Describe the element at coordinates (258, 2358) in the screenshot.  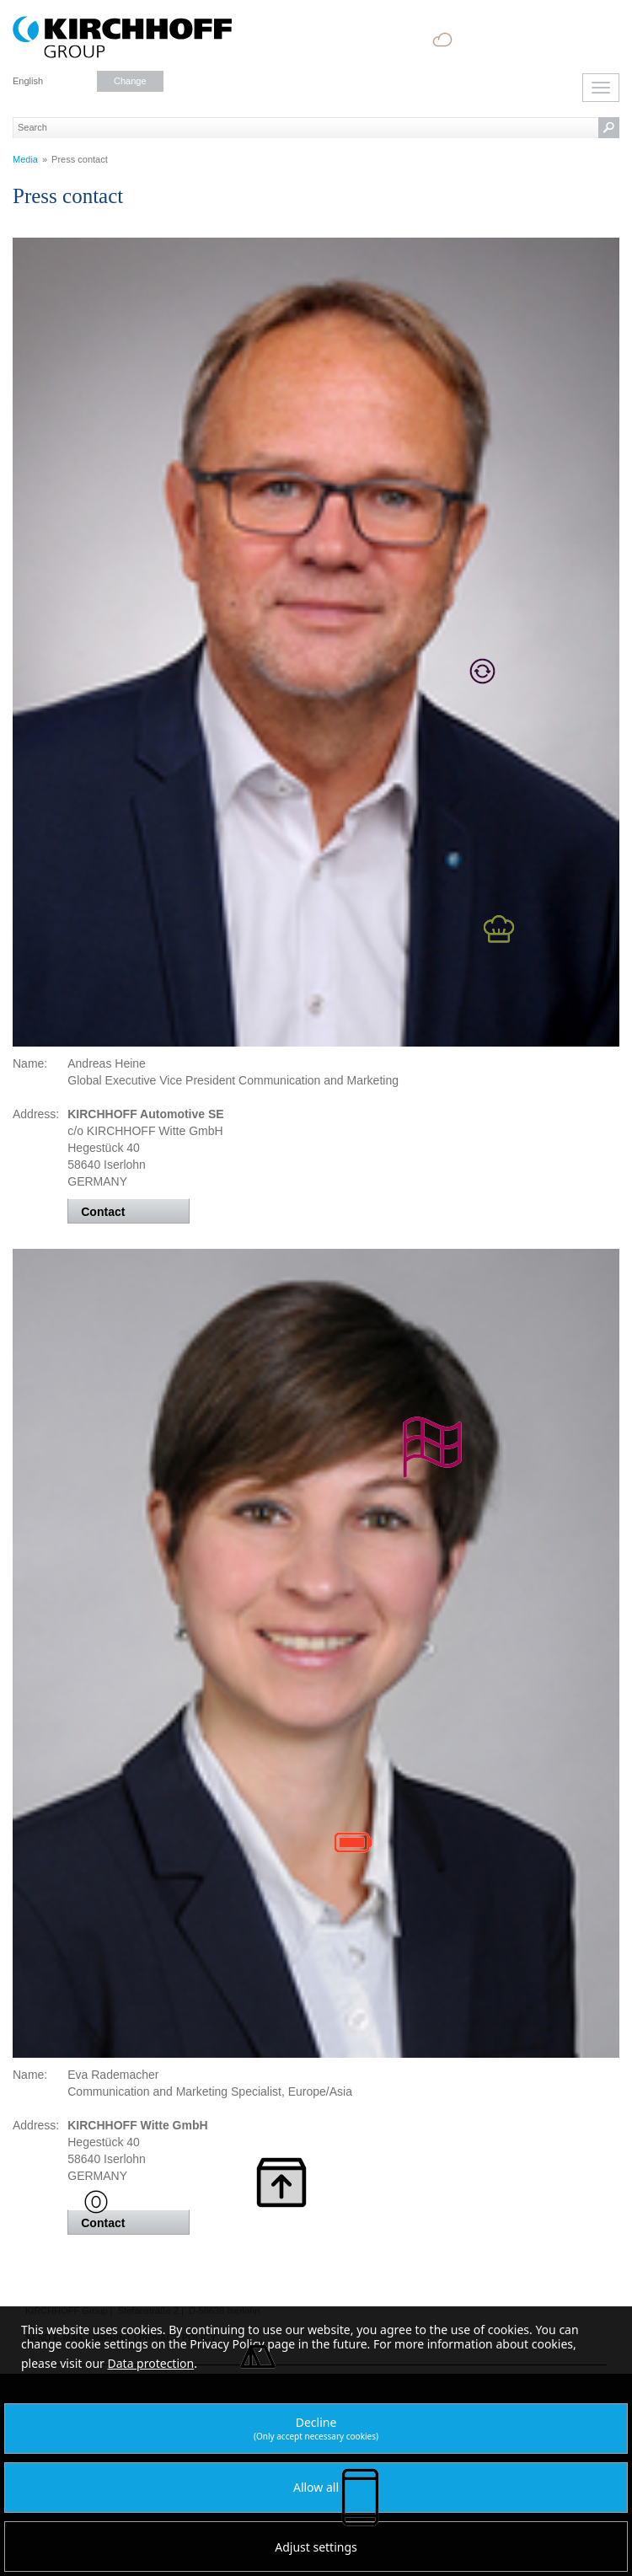
I see `access camping or outdoor activity features` at that location.